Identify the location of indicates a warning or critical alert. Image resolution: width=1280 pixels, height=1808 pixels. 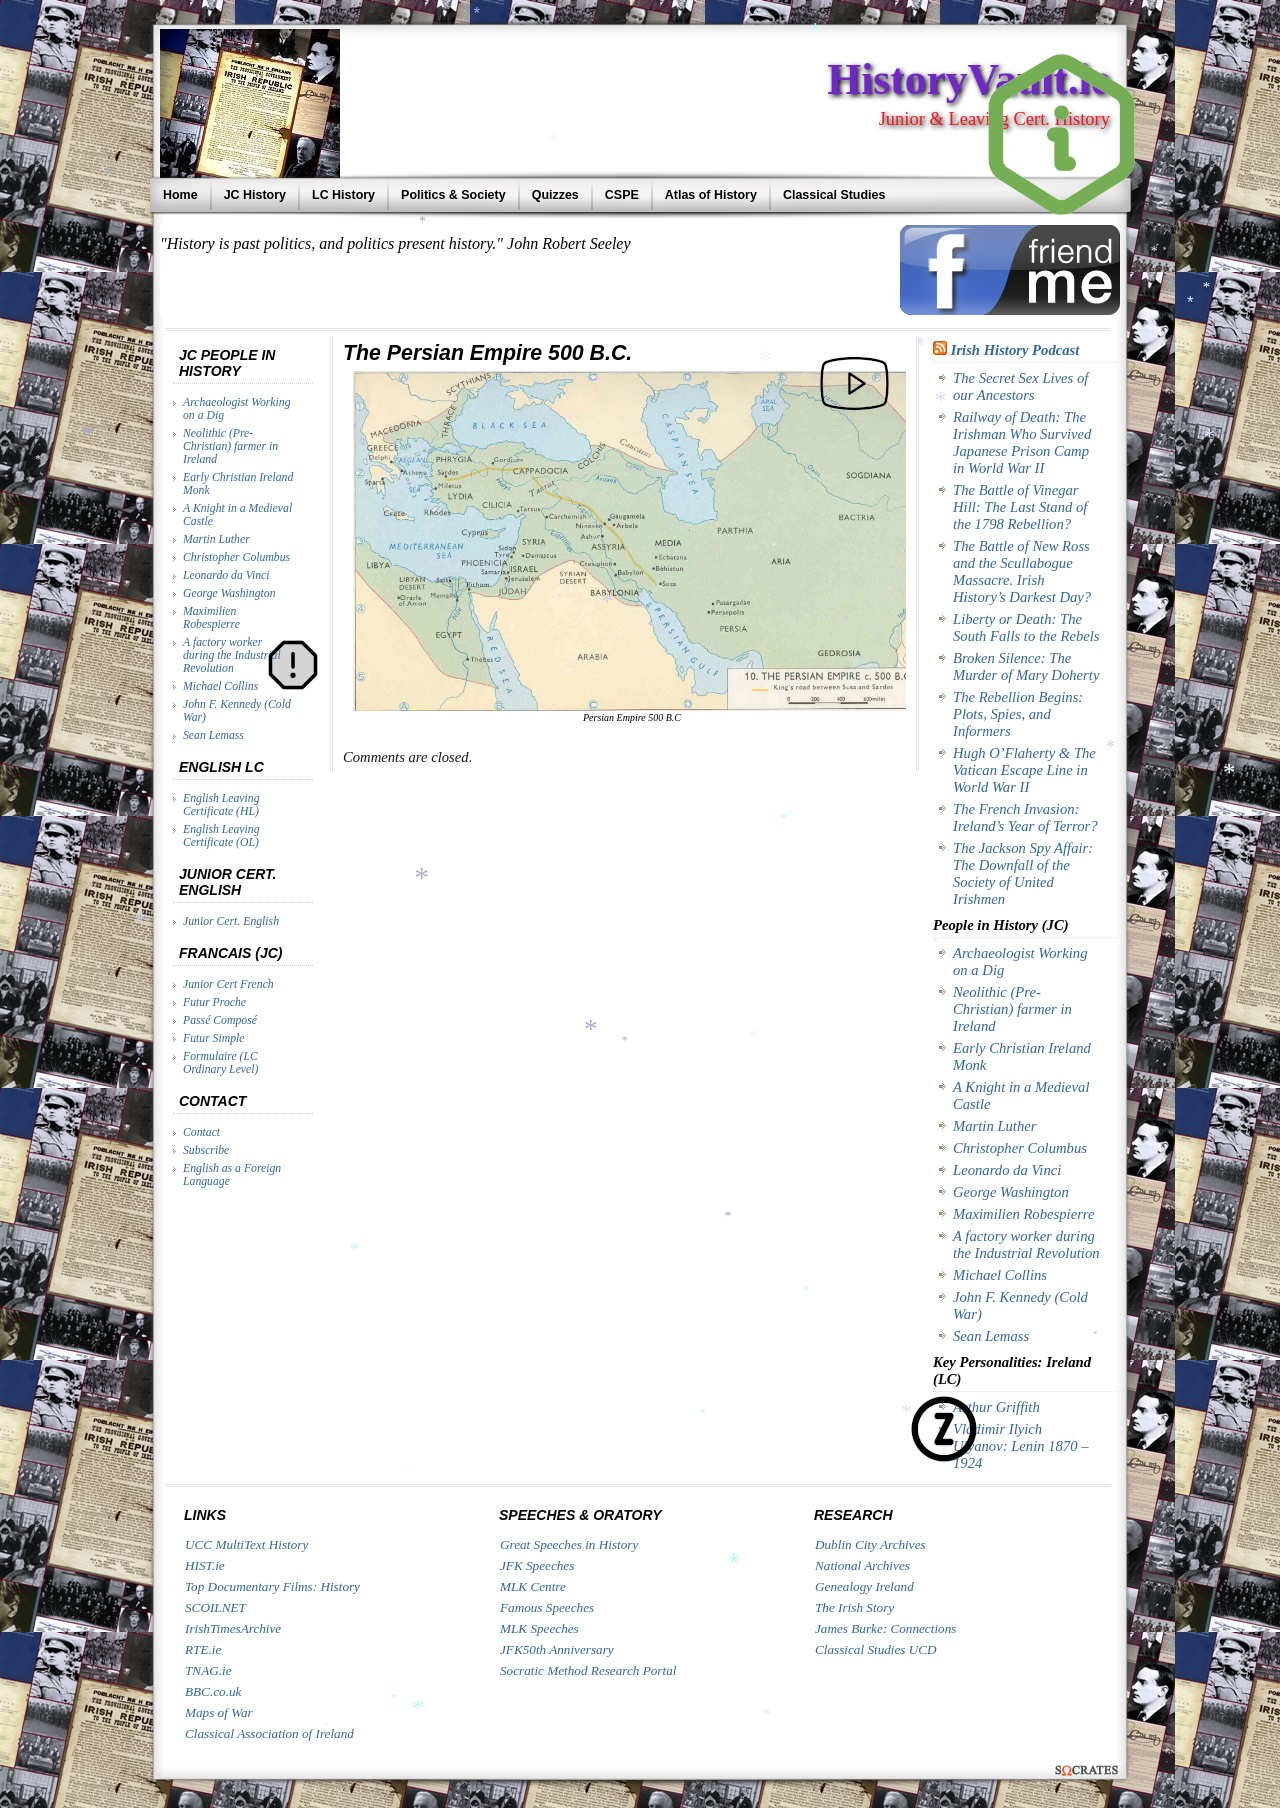
(293, 665).